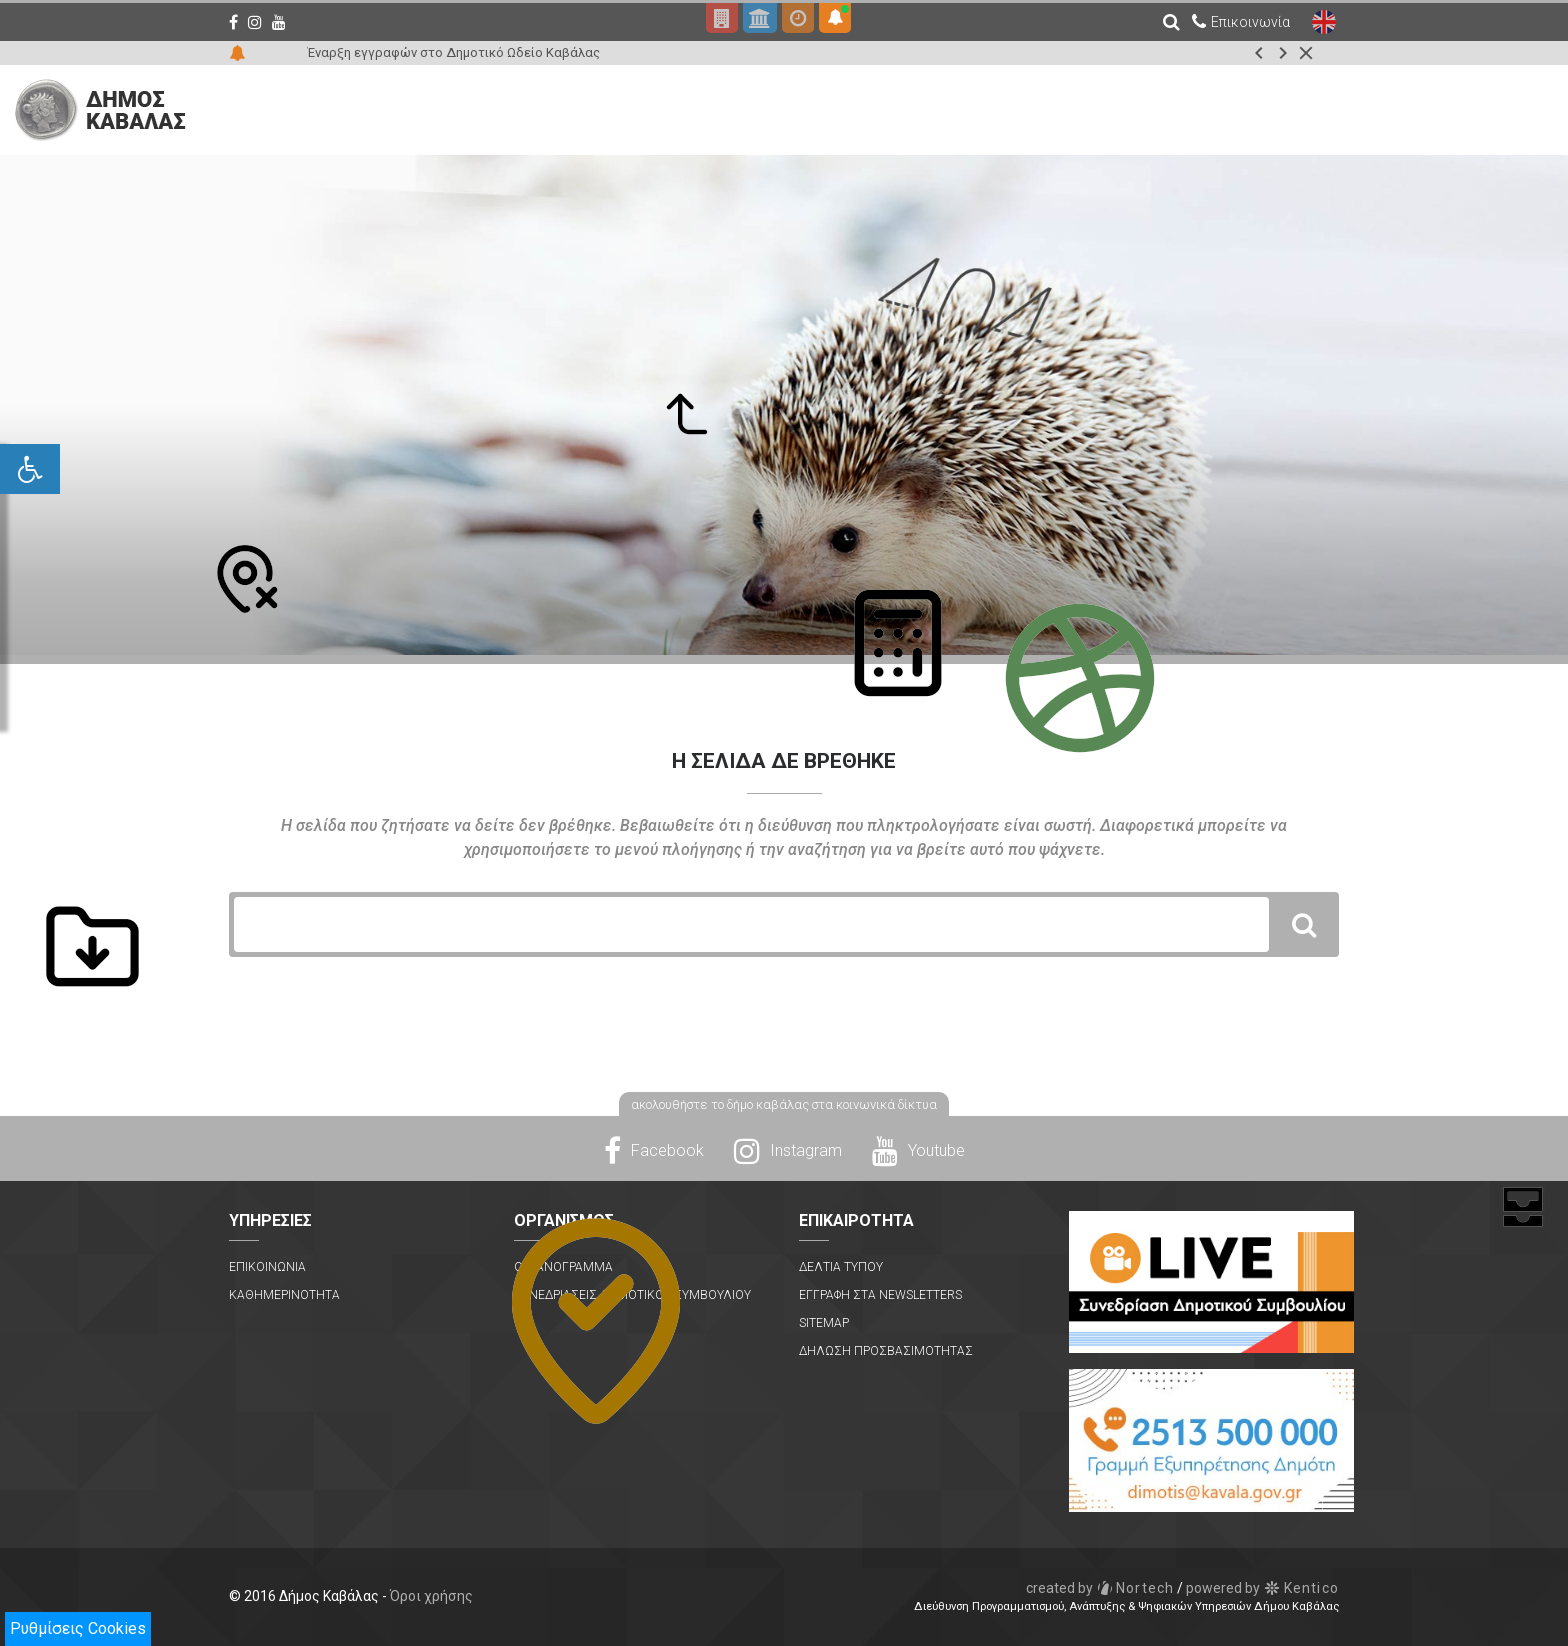  What do you see at coordinates (1080, 678) in the screenshot?
I see `open dribbble profile or portfolio` at bounding box center [1080, 678].